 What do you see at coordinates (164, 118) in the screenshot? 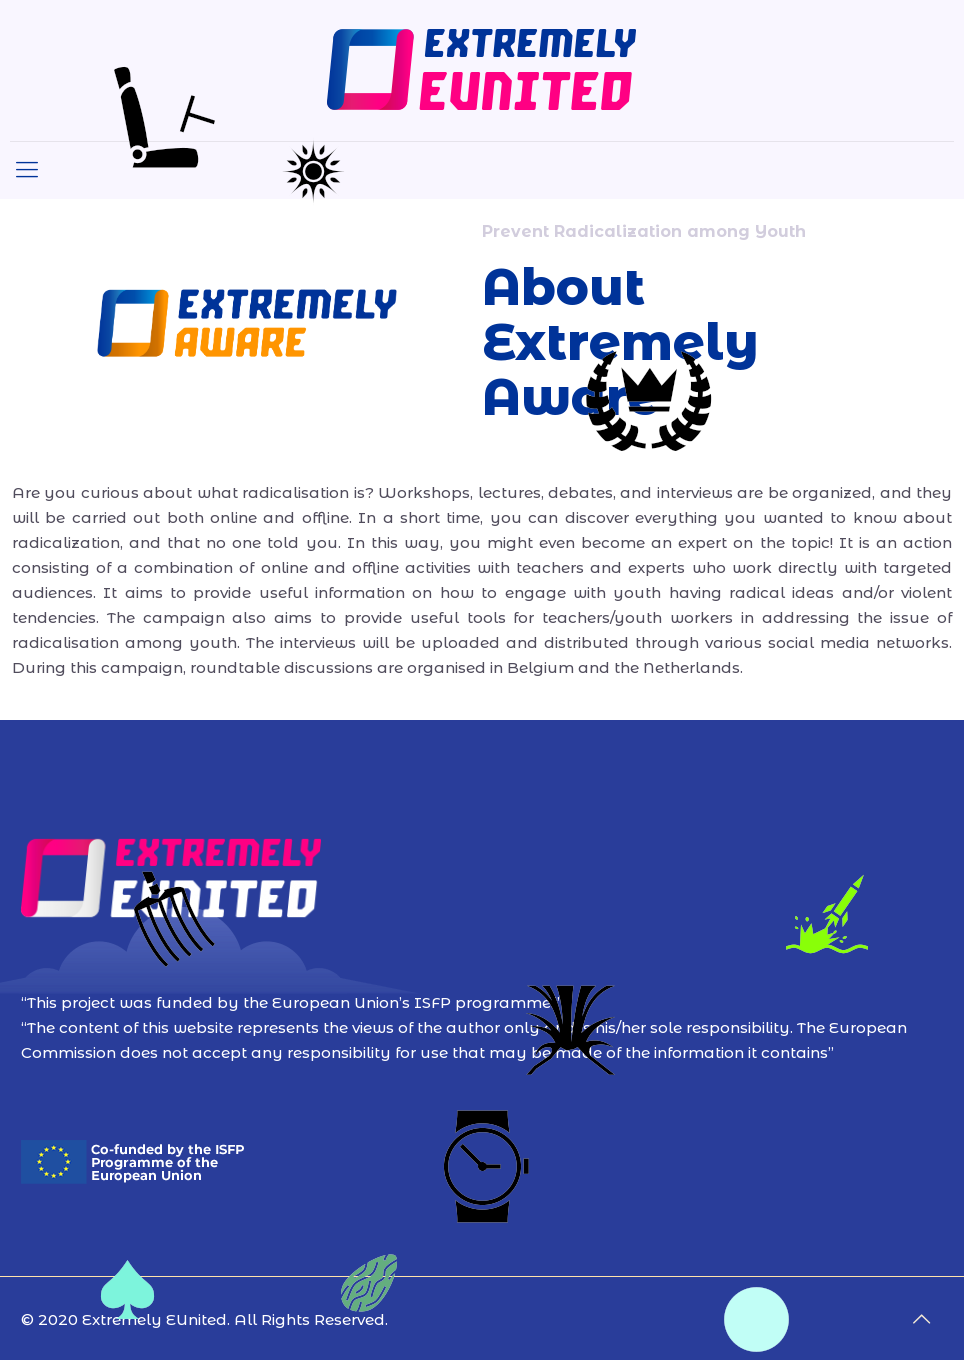
I see `adjust vehicle seat position` at bounding box center [164, 118].